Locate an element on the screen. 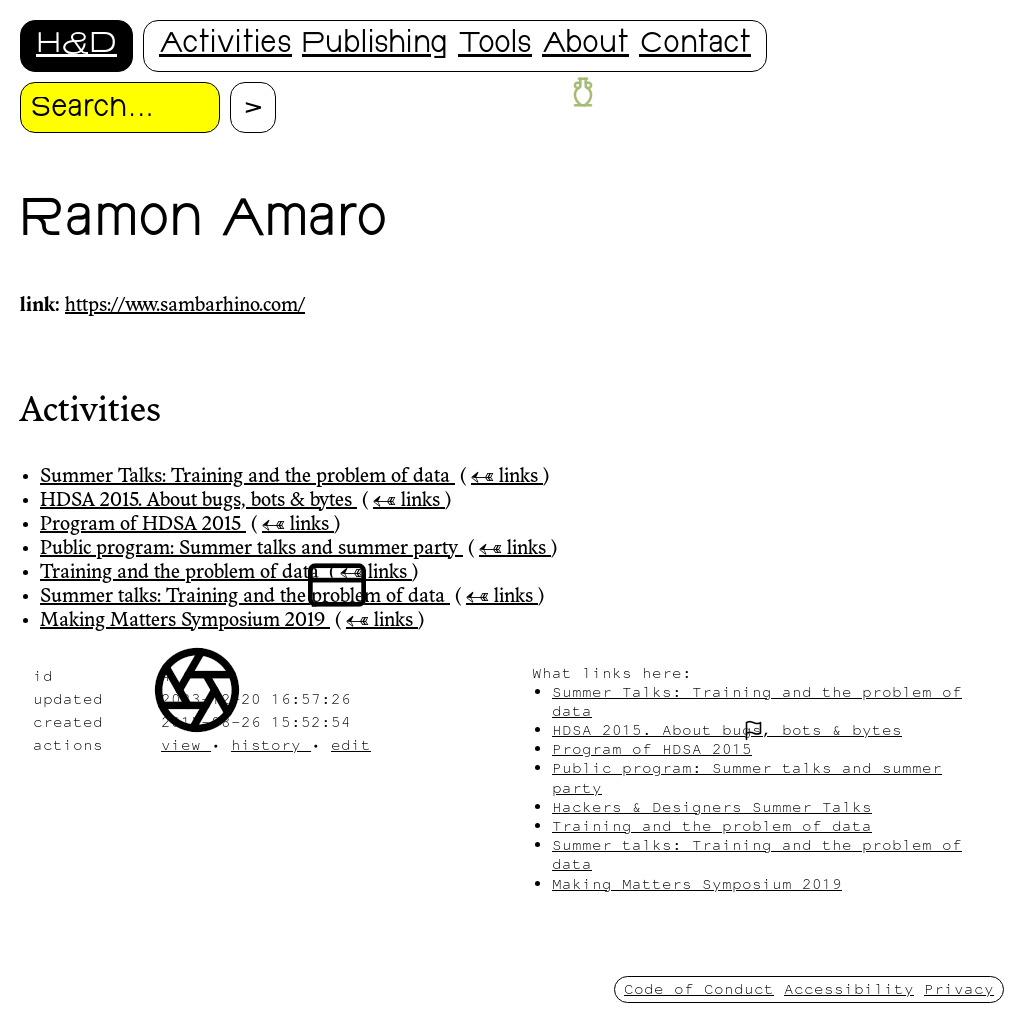 The image size is (1024, 1023). adjust camera aperture settings is located at coordinates (197, 690).